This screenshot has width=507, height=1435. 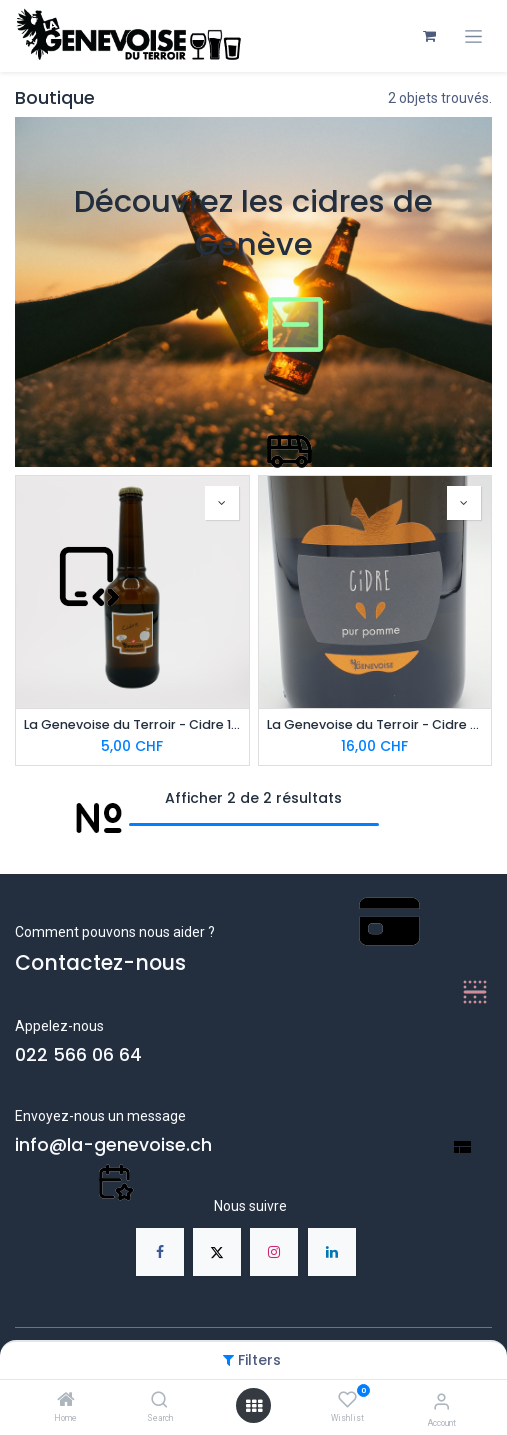 I want to click on view starred or favorite events, so click(x=114, y=1181).